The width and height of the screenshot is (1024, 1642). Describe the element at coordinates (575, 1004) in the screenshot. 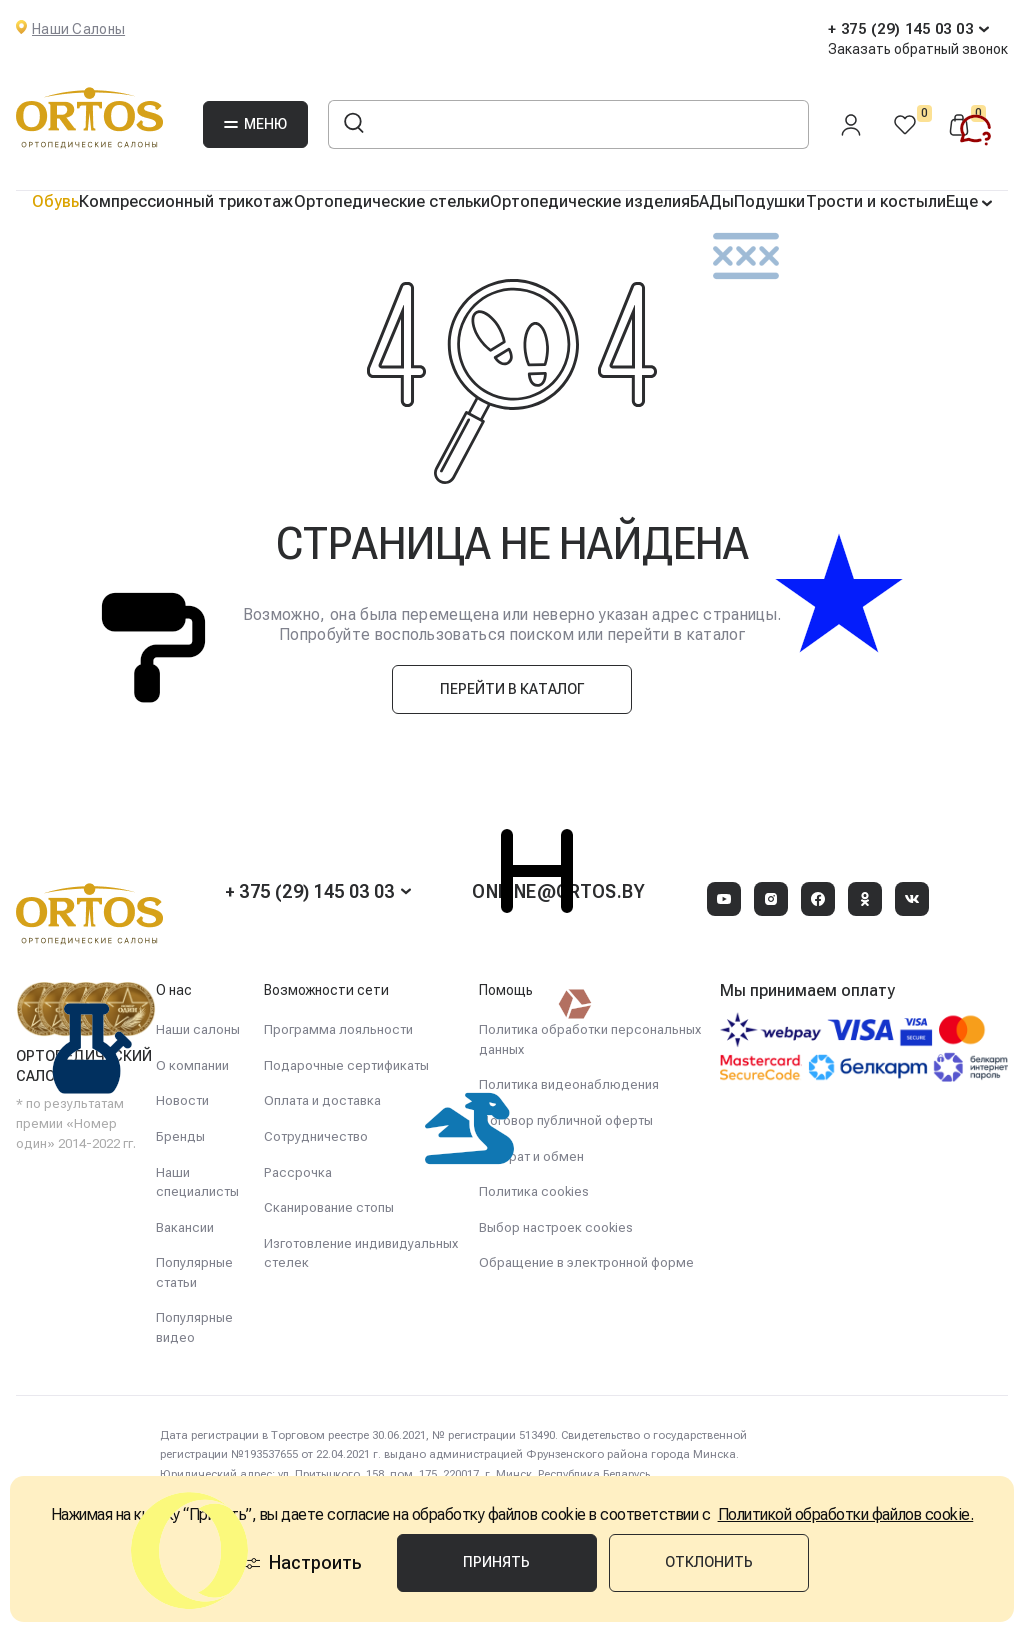

I see `InstaLOD brand logo` at that location.